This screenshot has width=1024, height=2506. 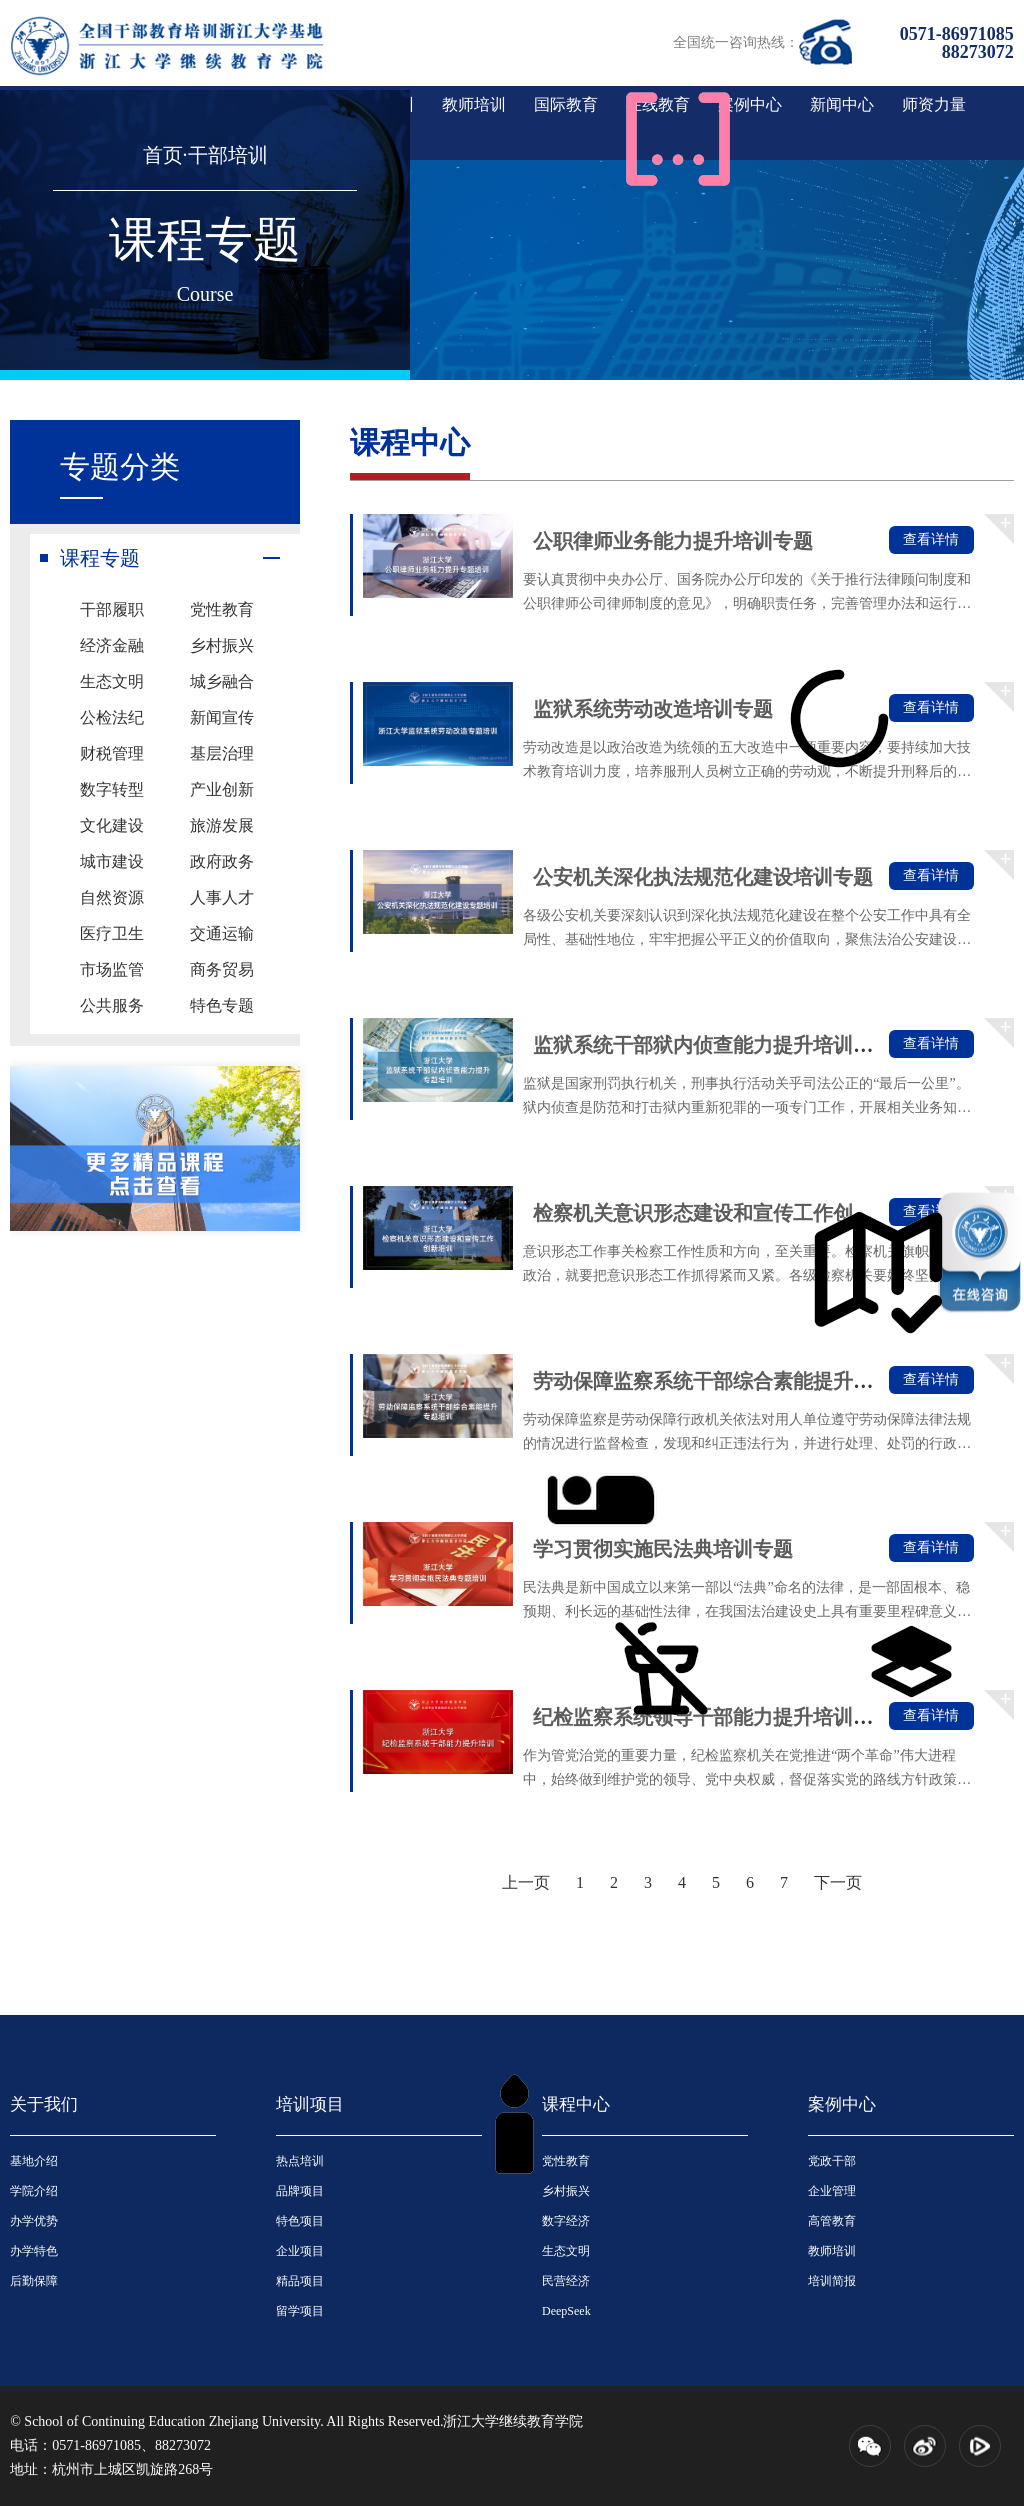 I want to click on confirm location on map, so click(x=878, y=1269).